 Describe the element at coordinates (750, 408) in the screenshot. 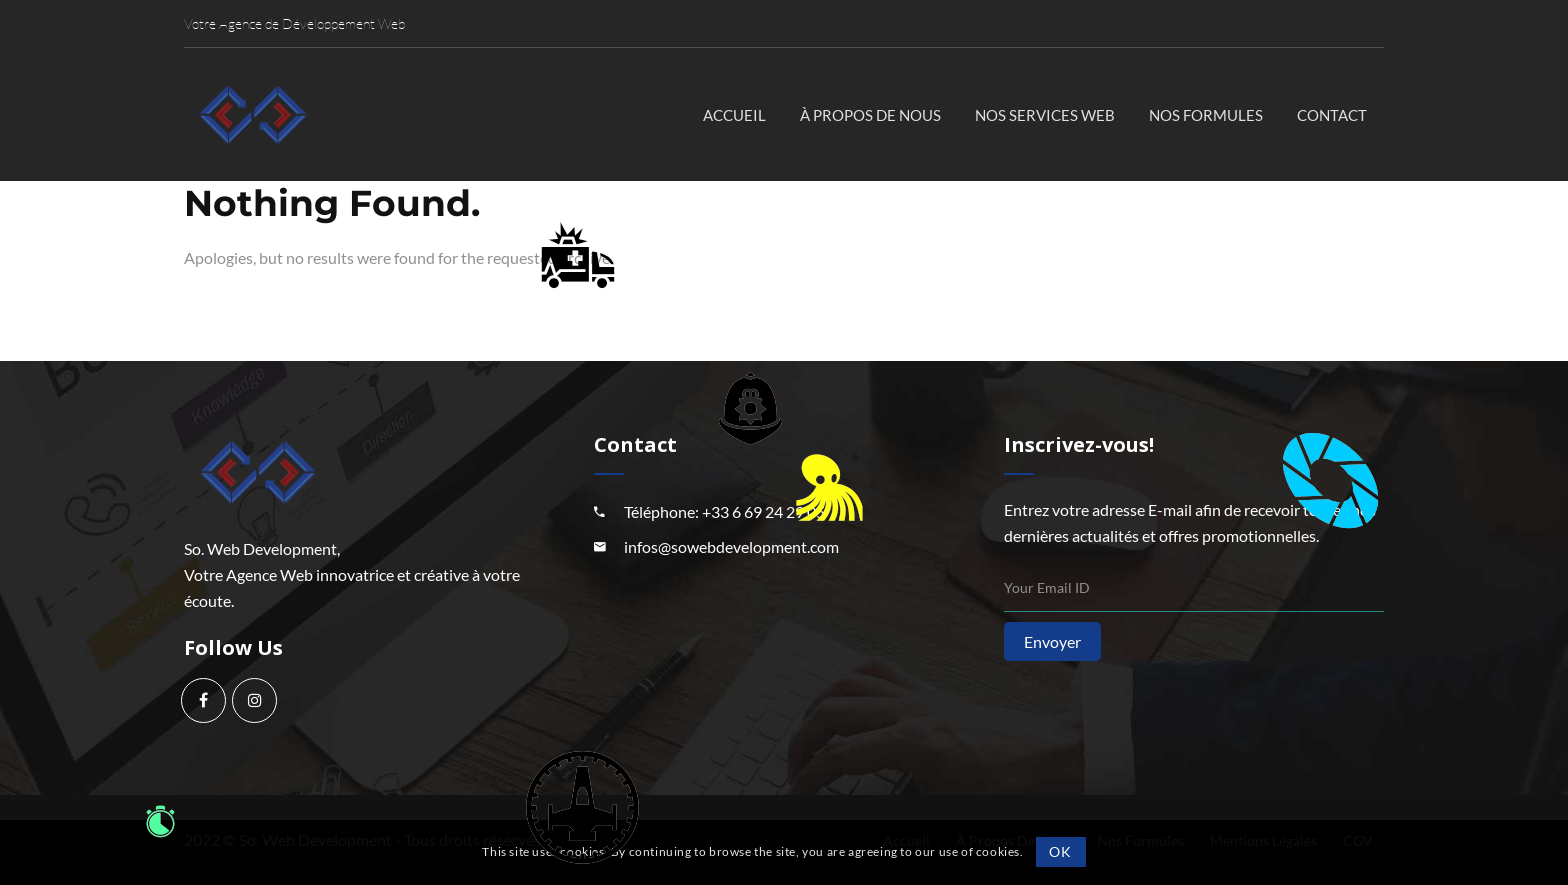

I see `select custodian or guard character class` at that location.